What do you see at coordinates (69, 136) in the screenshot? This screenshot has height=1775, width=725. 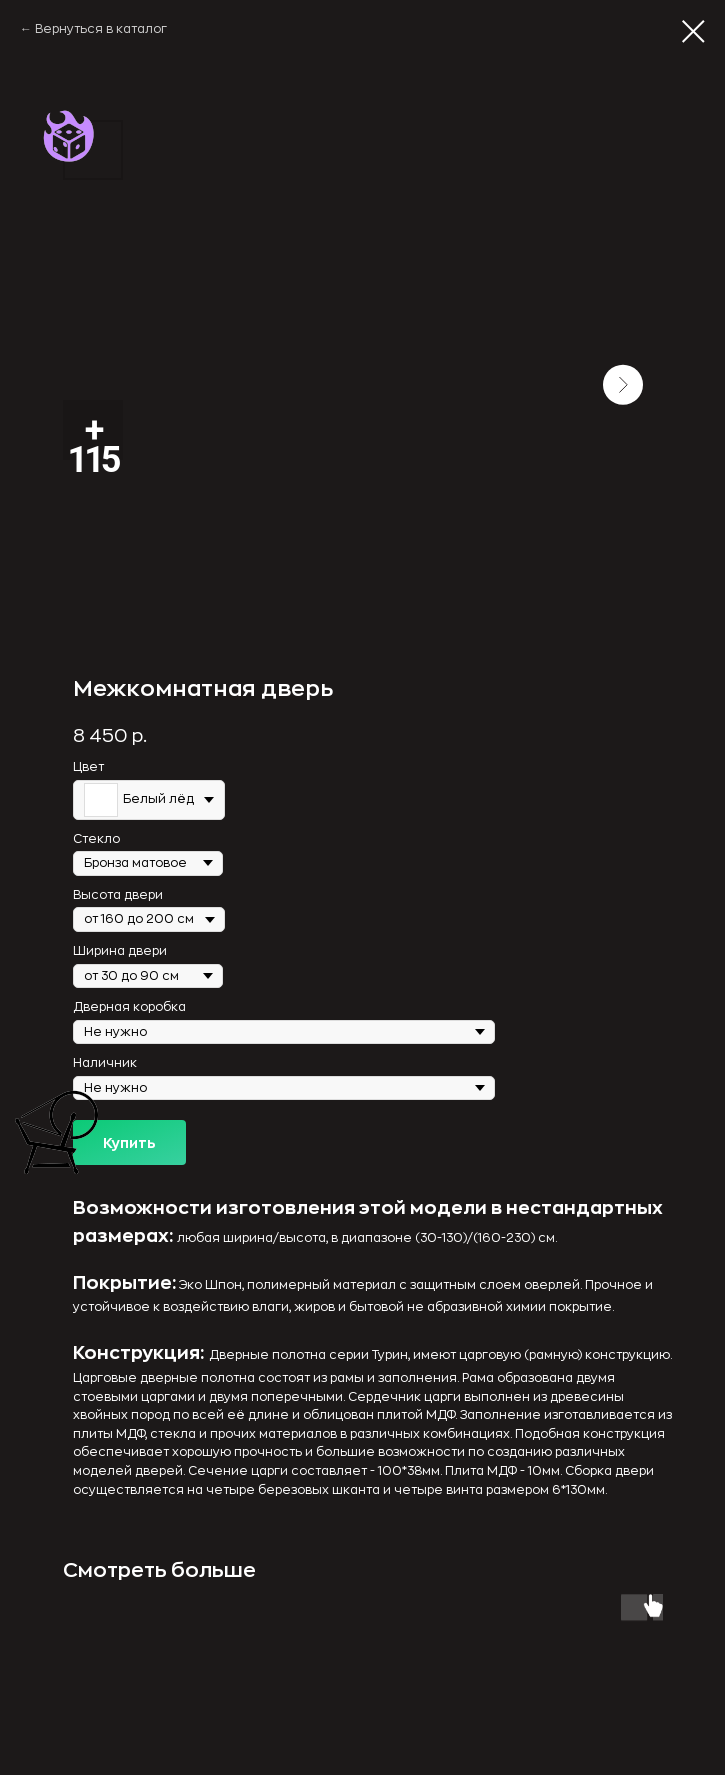 I see `activate a risky or high-stakes game mode` at bounding box center [69, 136].